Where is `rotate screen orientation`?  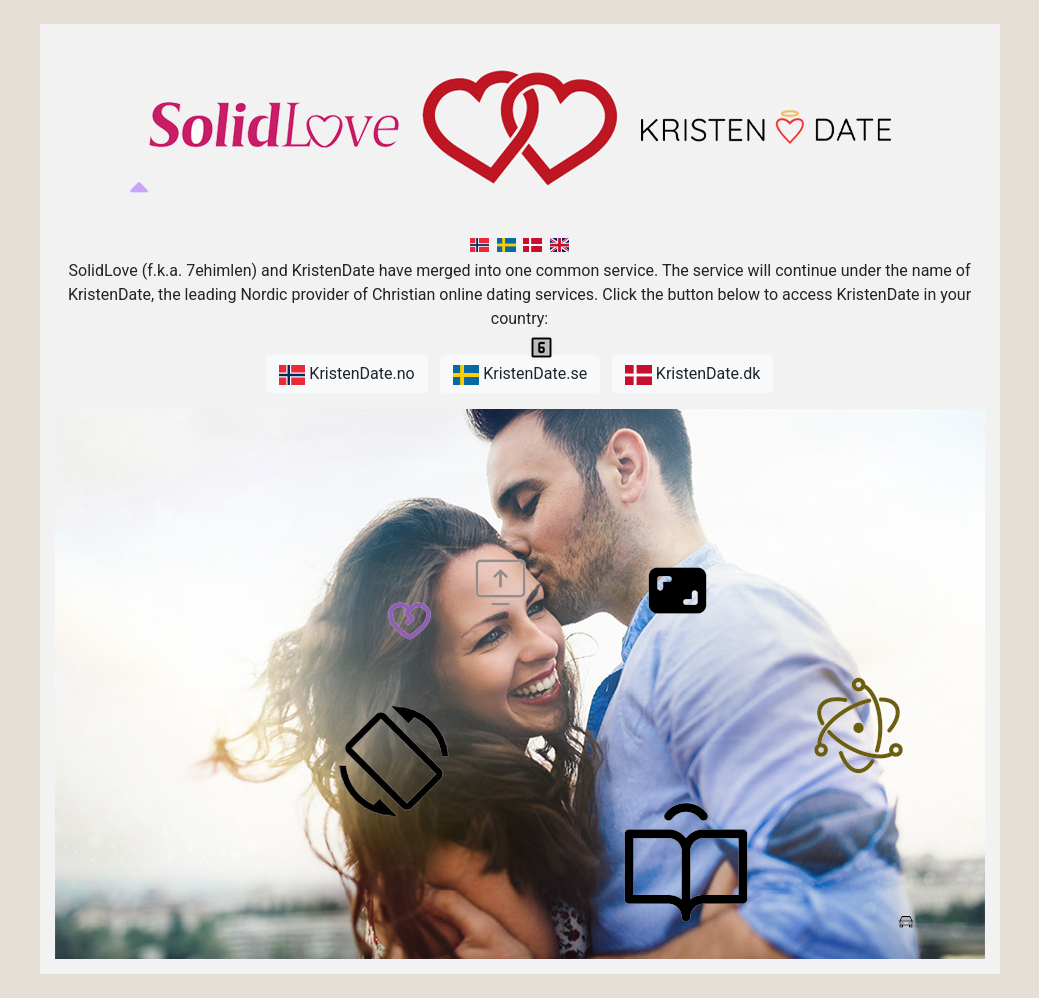
rotate screen orientation is located at coordinates (394, 761).